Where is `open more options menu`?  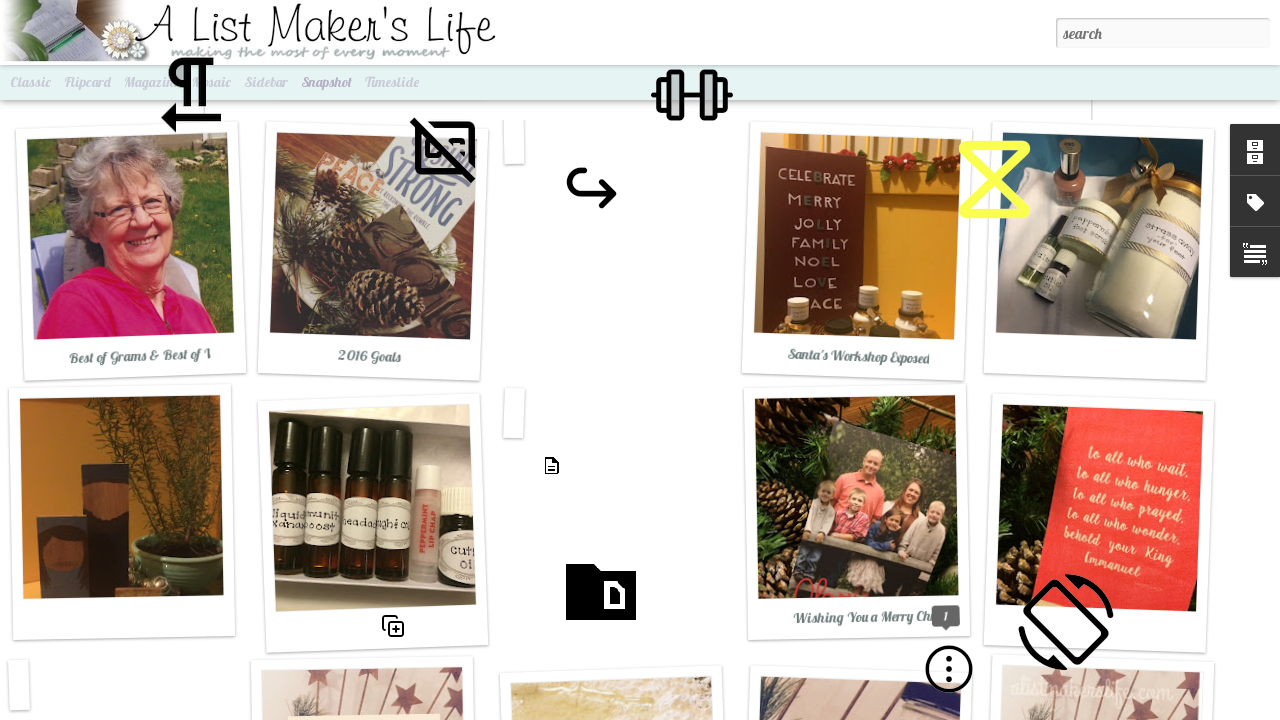 open more options menu is located at coordinates (949, 669).